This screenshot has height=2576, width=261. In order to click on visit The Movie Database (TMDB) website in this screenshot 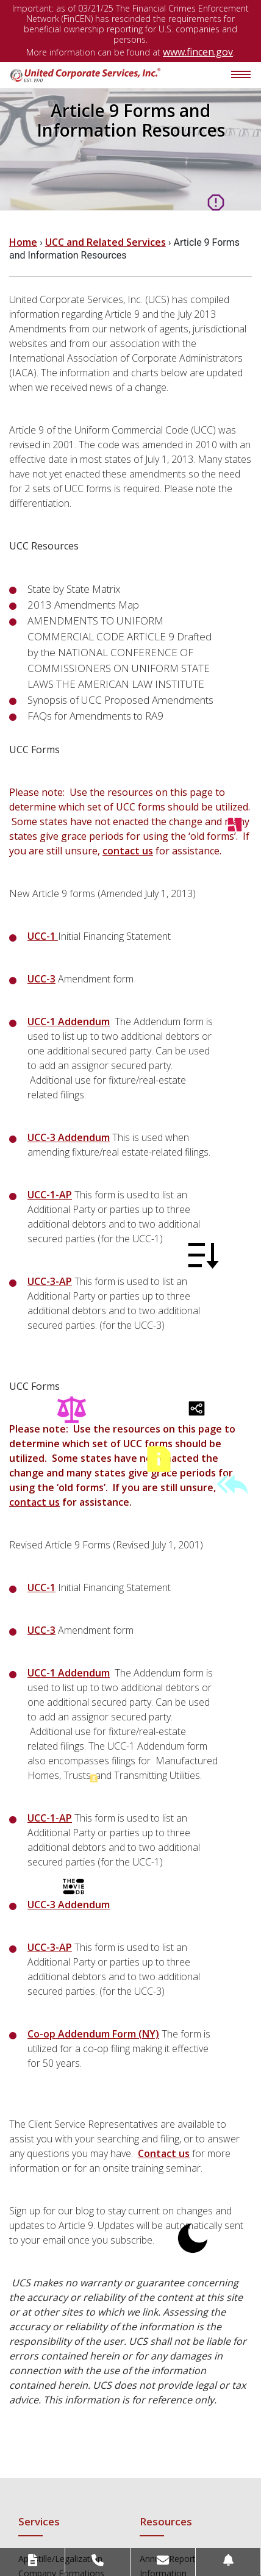, I will do `click(73, 1886)`.